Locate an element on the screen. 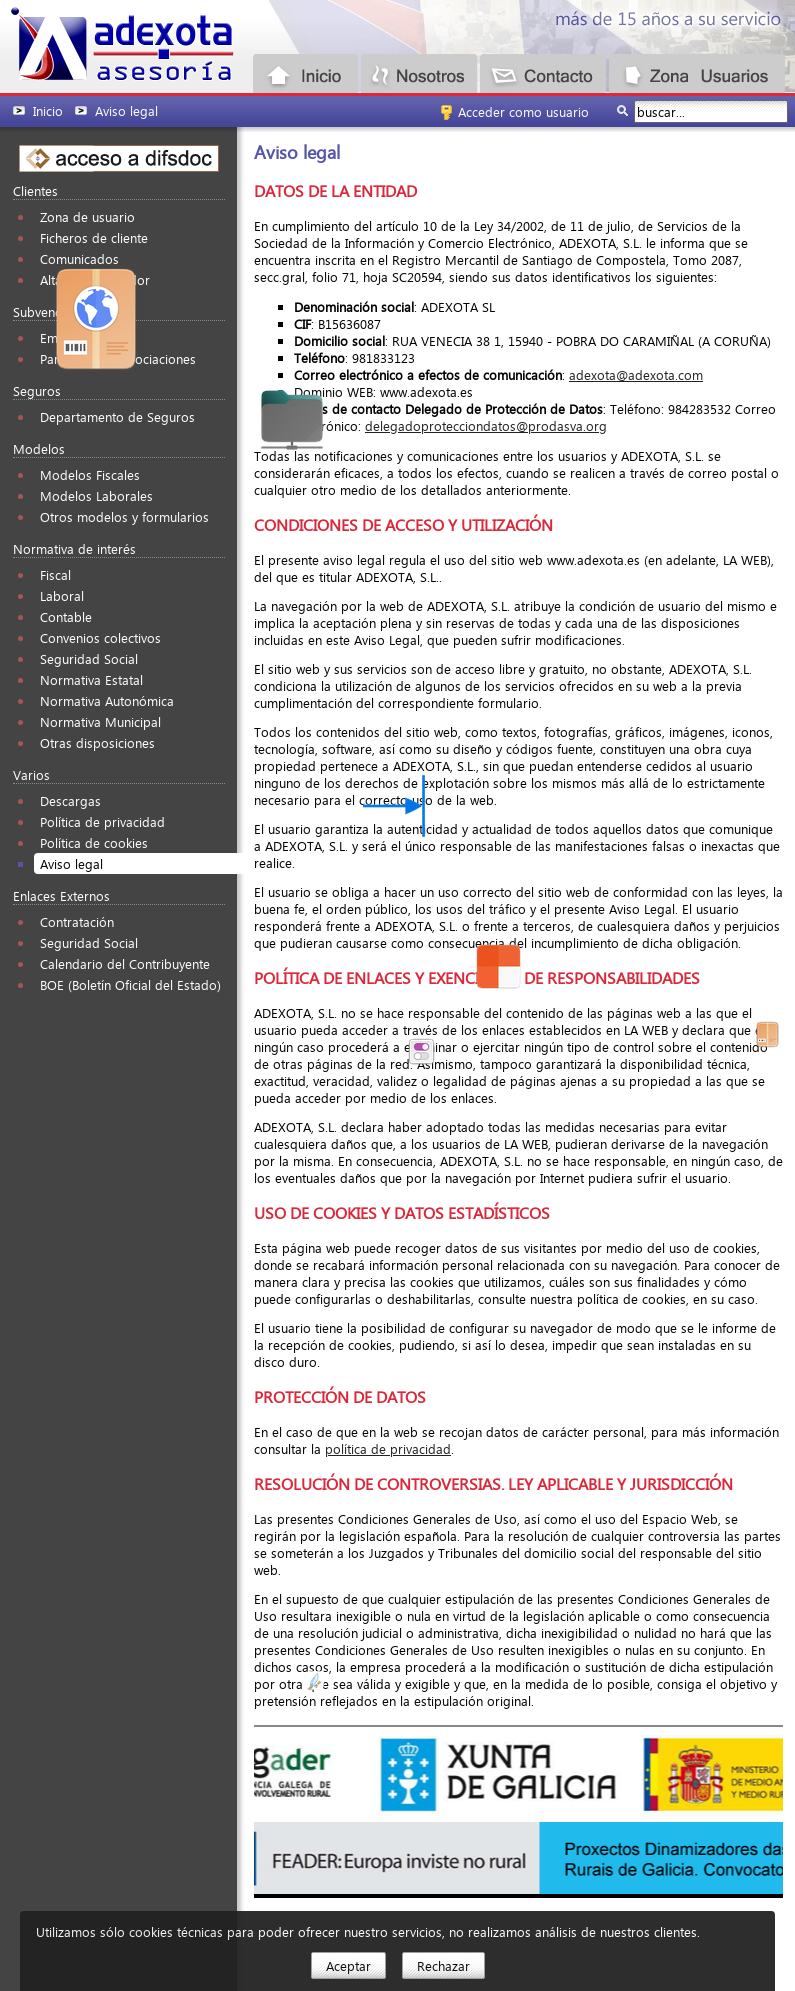 This screenshot has width=795, height=1991. indicates package cache is being updated is located at coordinates (96, 319).